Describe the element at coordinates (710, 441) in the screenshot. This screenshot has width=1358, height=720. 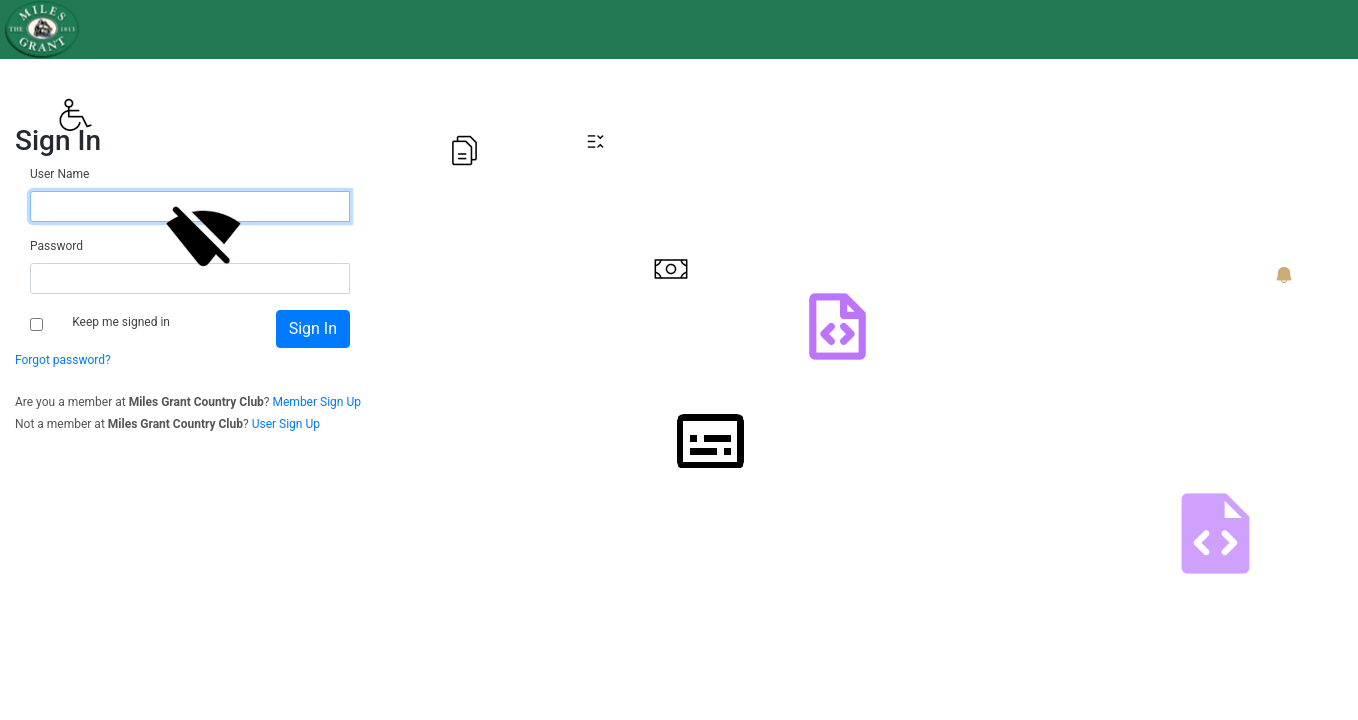
I see `enable subtitles or closed captions` at that location.